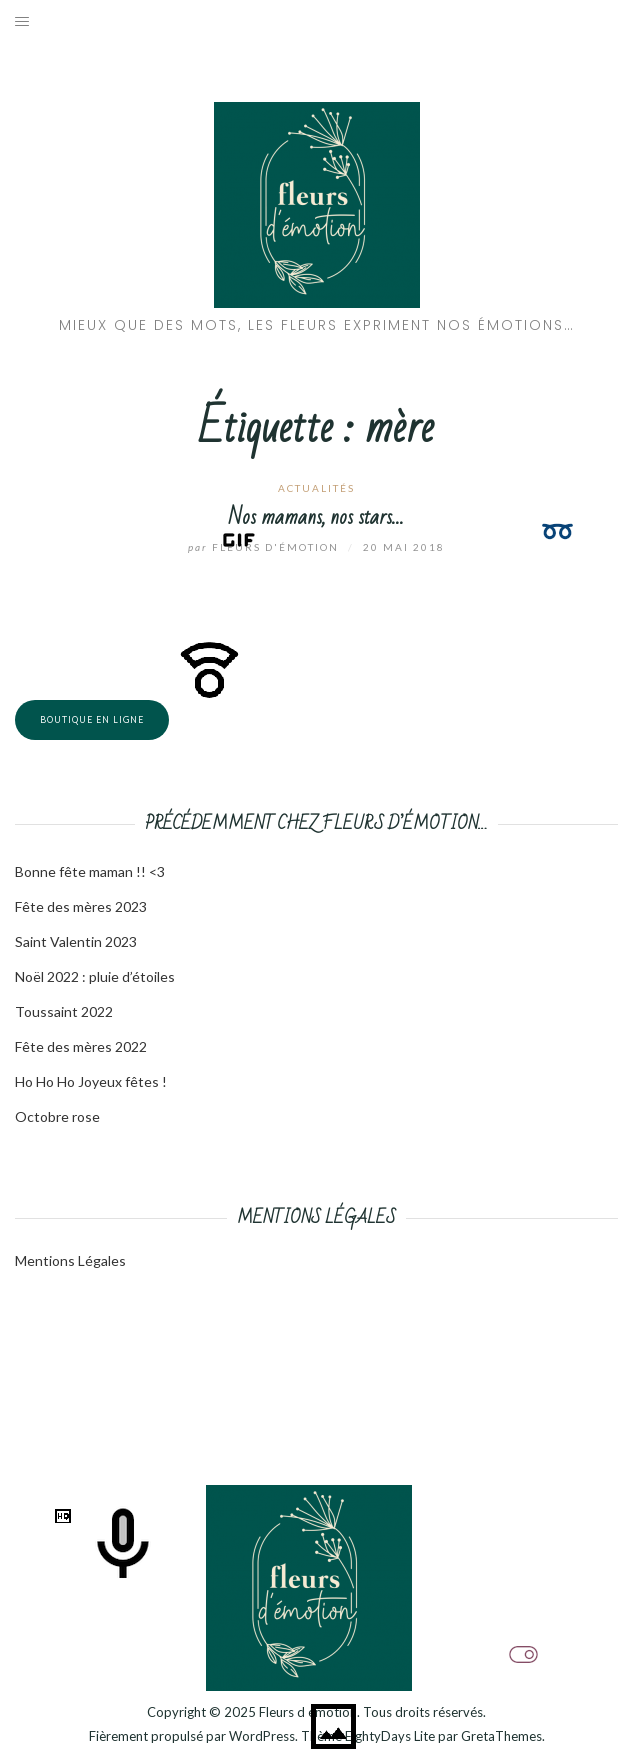 The image size is (633, 1763). What do you see at coordinates (523, 1654) in the screenshot?
I see `toggle a setting on` at bounding box center [523, 1654].